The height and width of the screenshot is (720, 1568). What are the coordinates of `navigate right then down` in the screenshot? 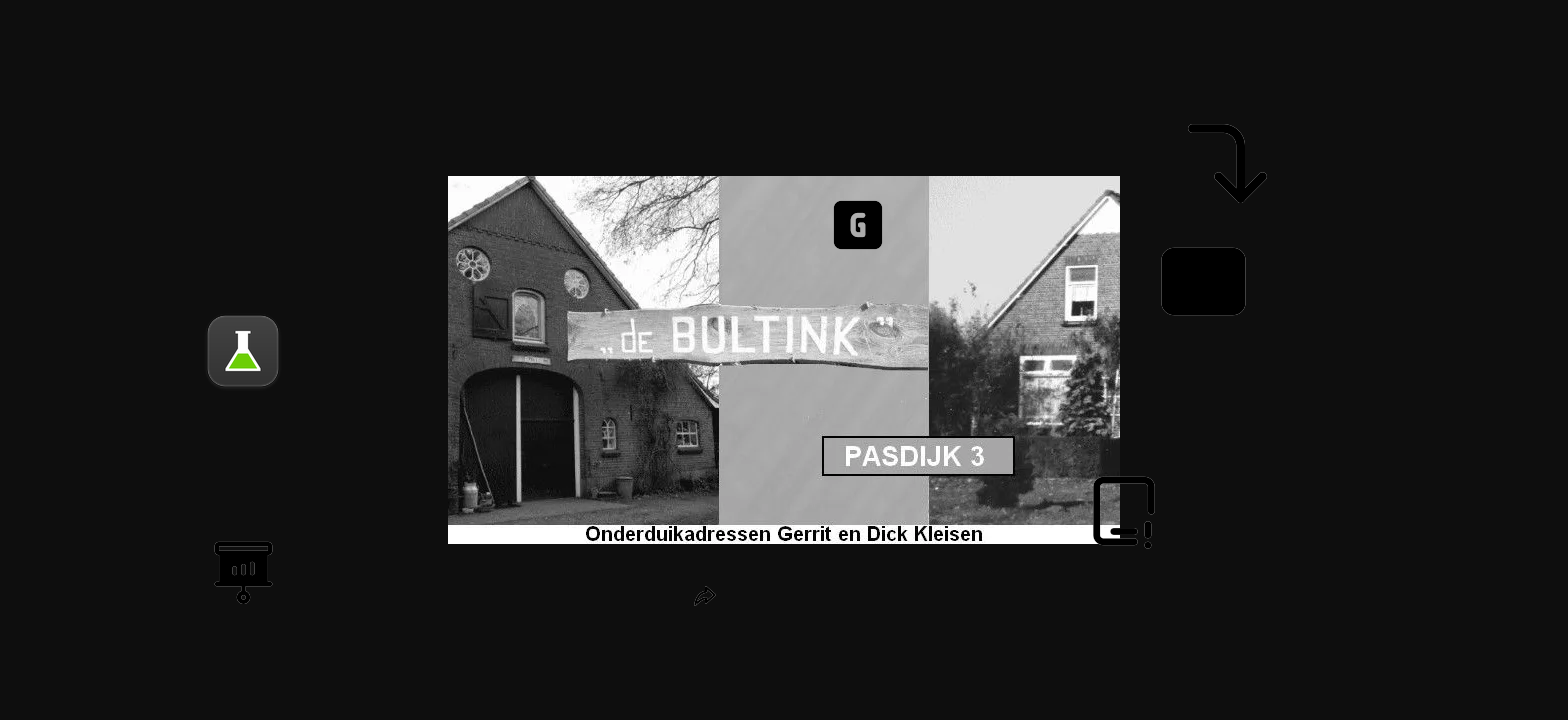 It's located at (1227, 163).